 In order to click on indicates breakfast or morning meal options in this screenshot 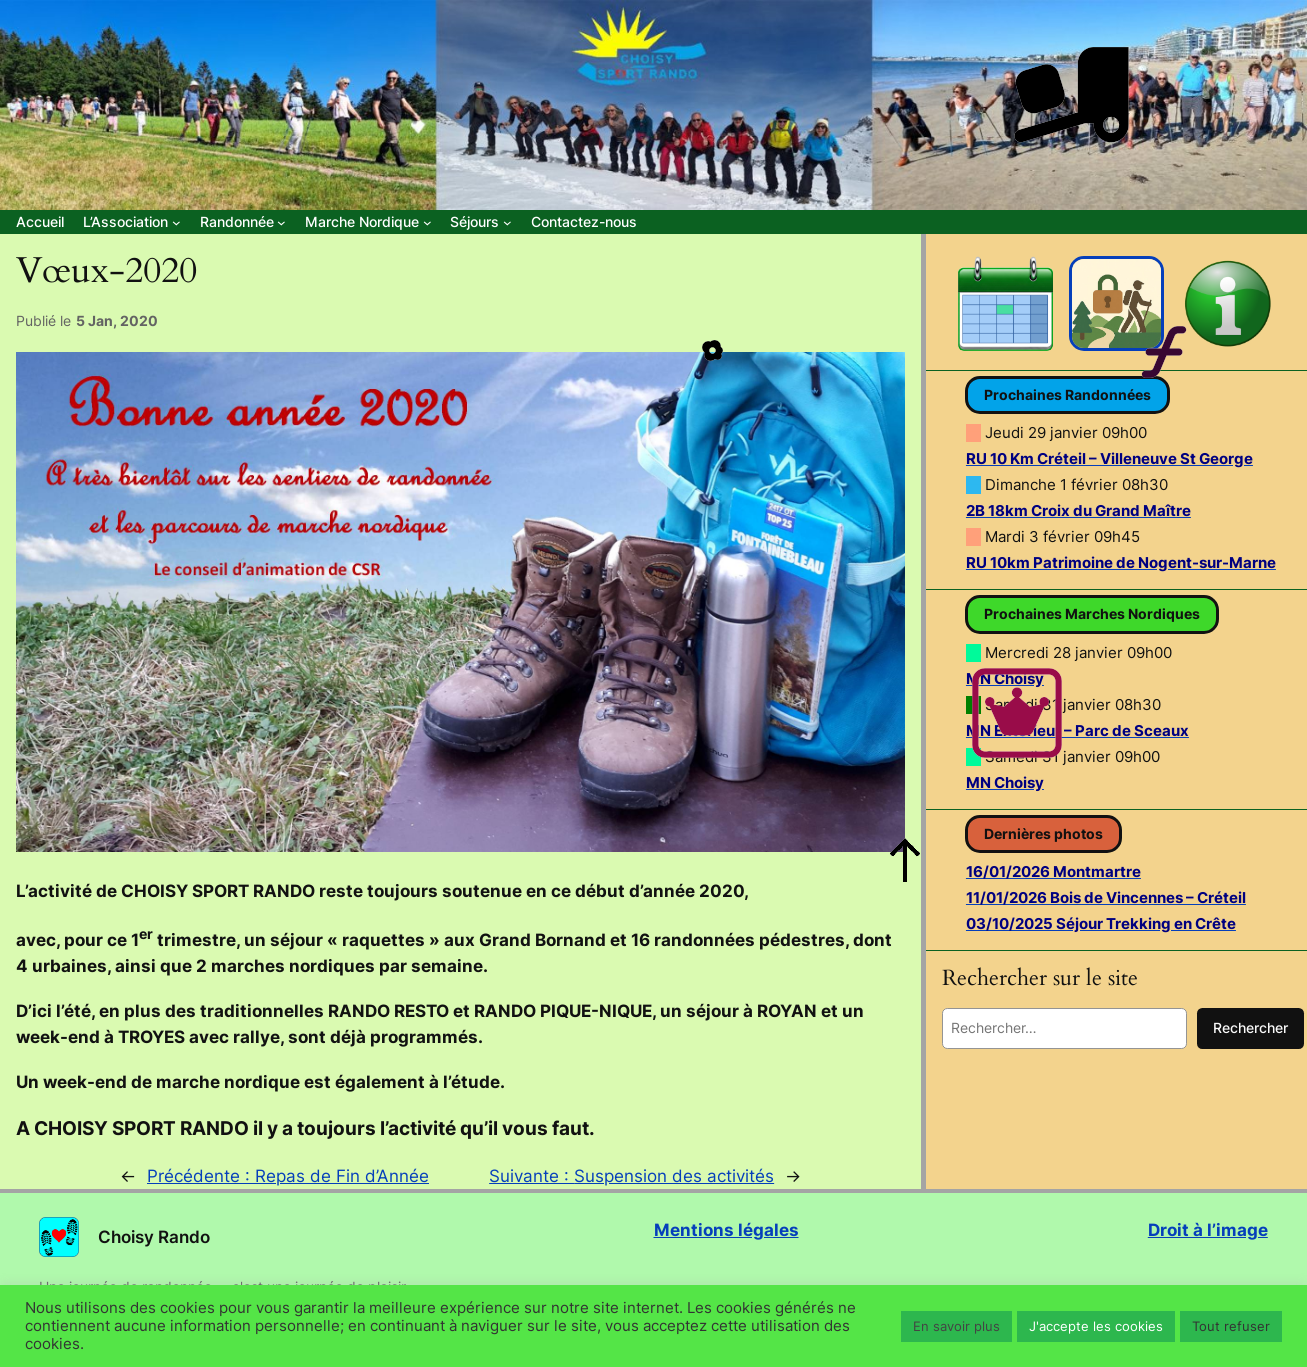, I will do `click(712, 350)`.